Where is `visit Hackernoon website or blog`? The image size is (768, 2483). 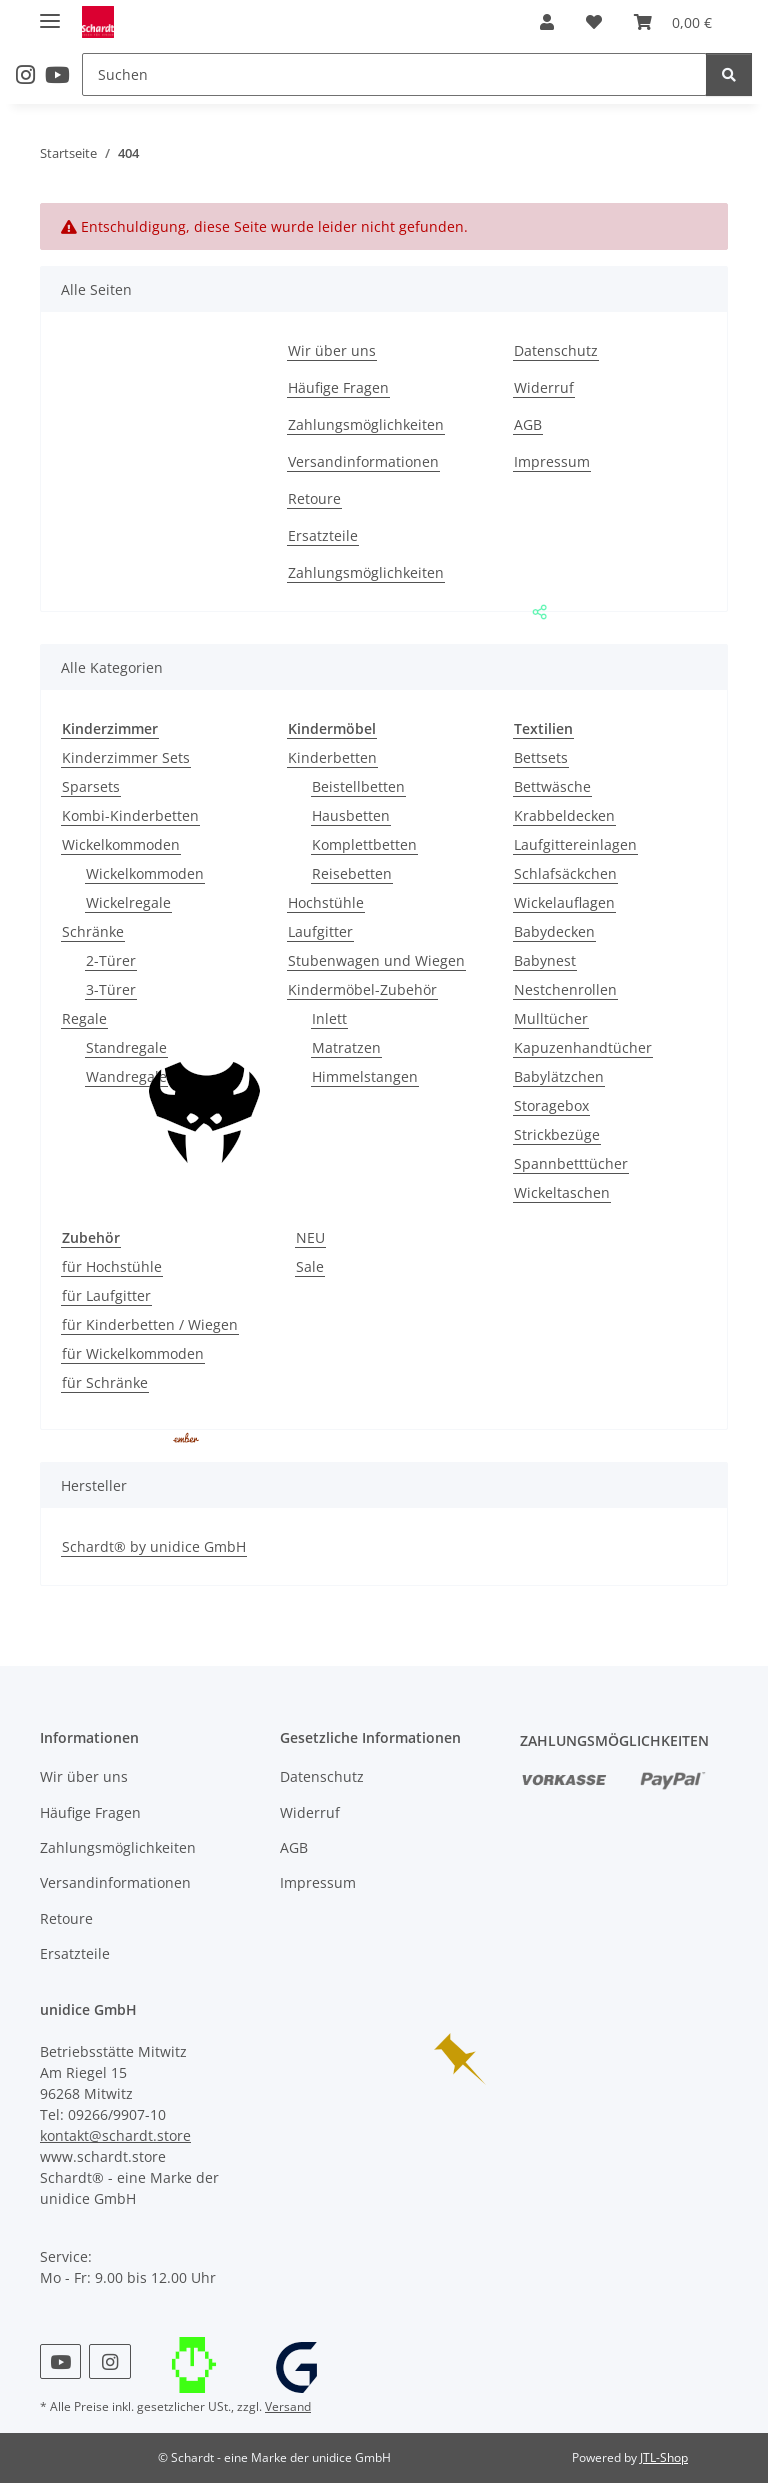 visit Hackernoon website or blog is located at coordinates (194, 2365).